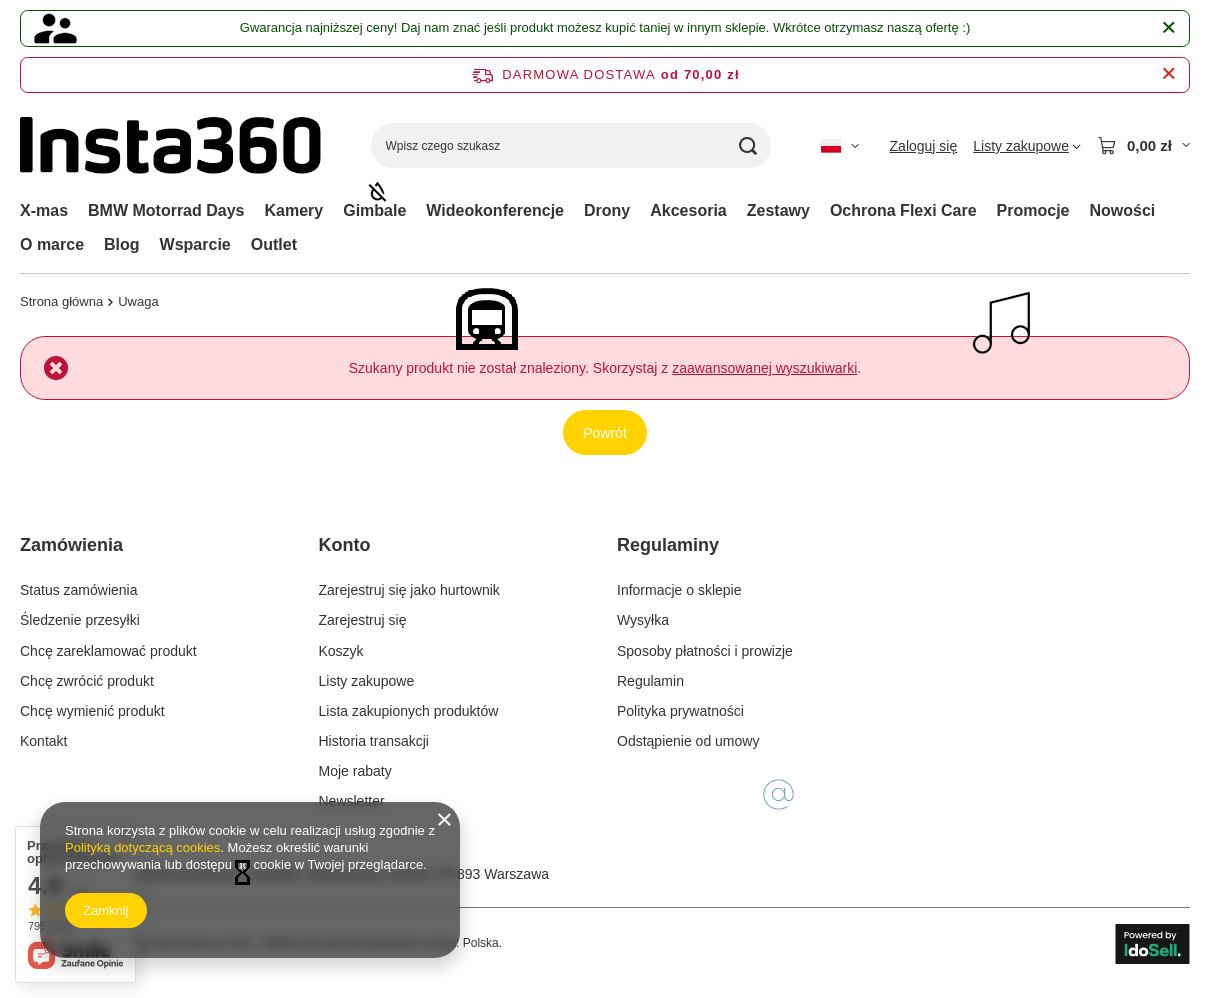 Image resolution: width=1210 pixels, height=998 pixels. I want to click on reset or clear text color formatting, so click(377, 191).